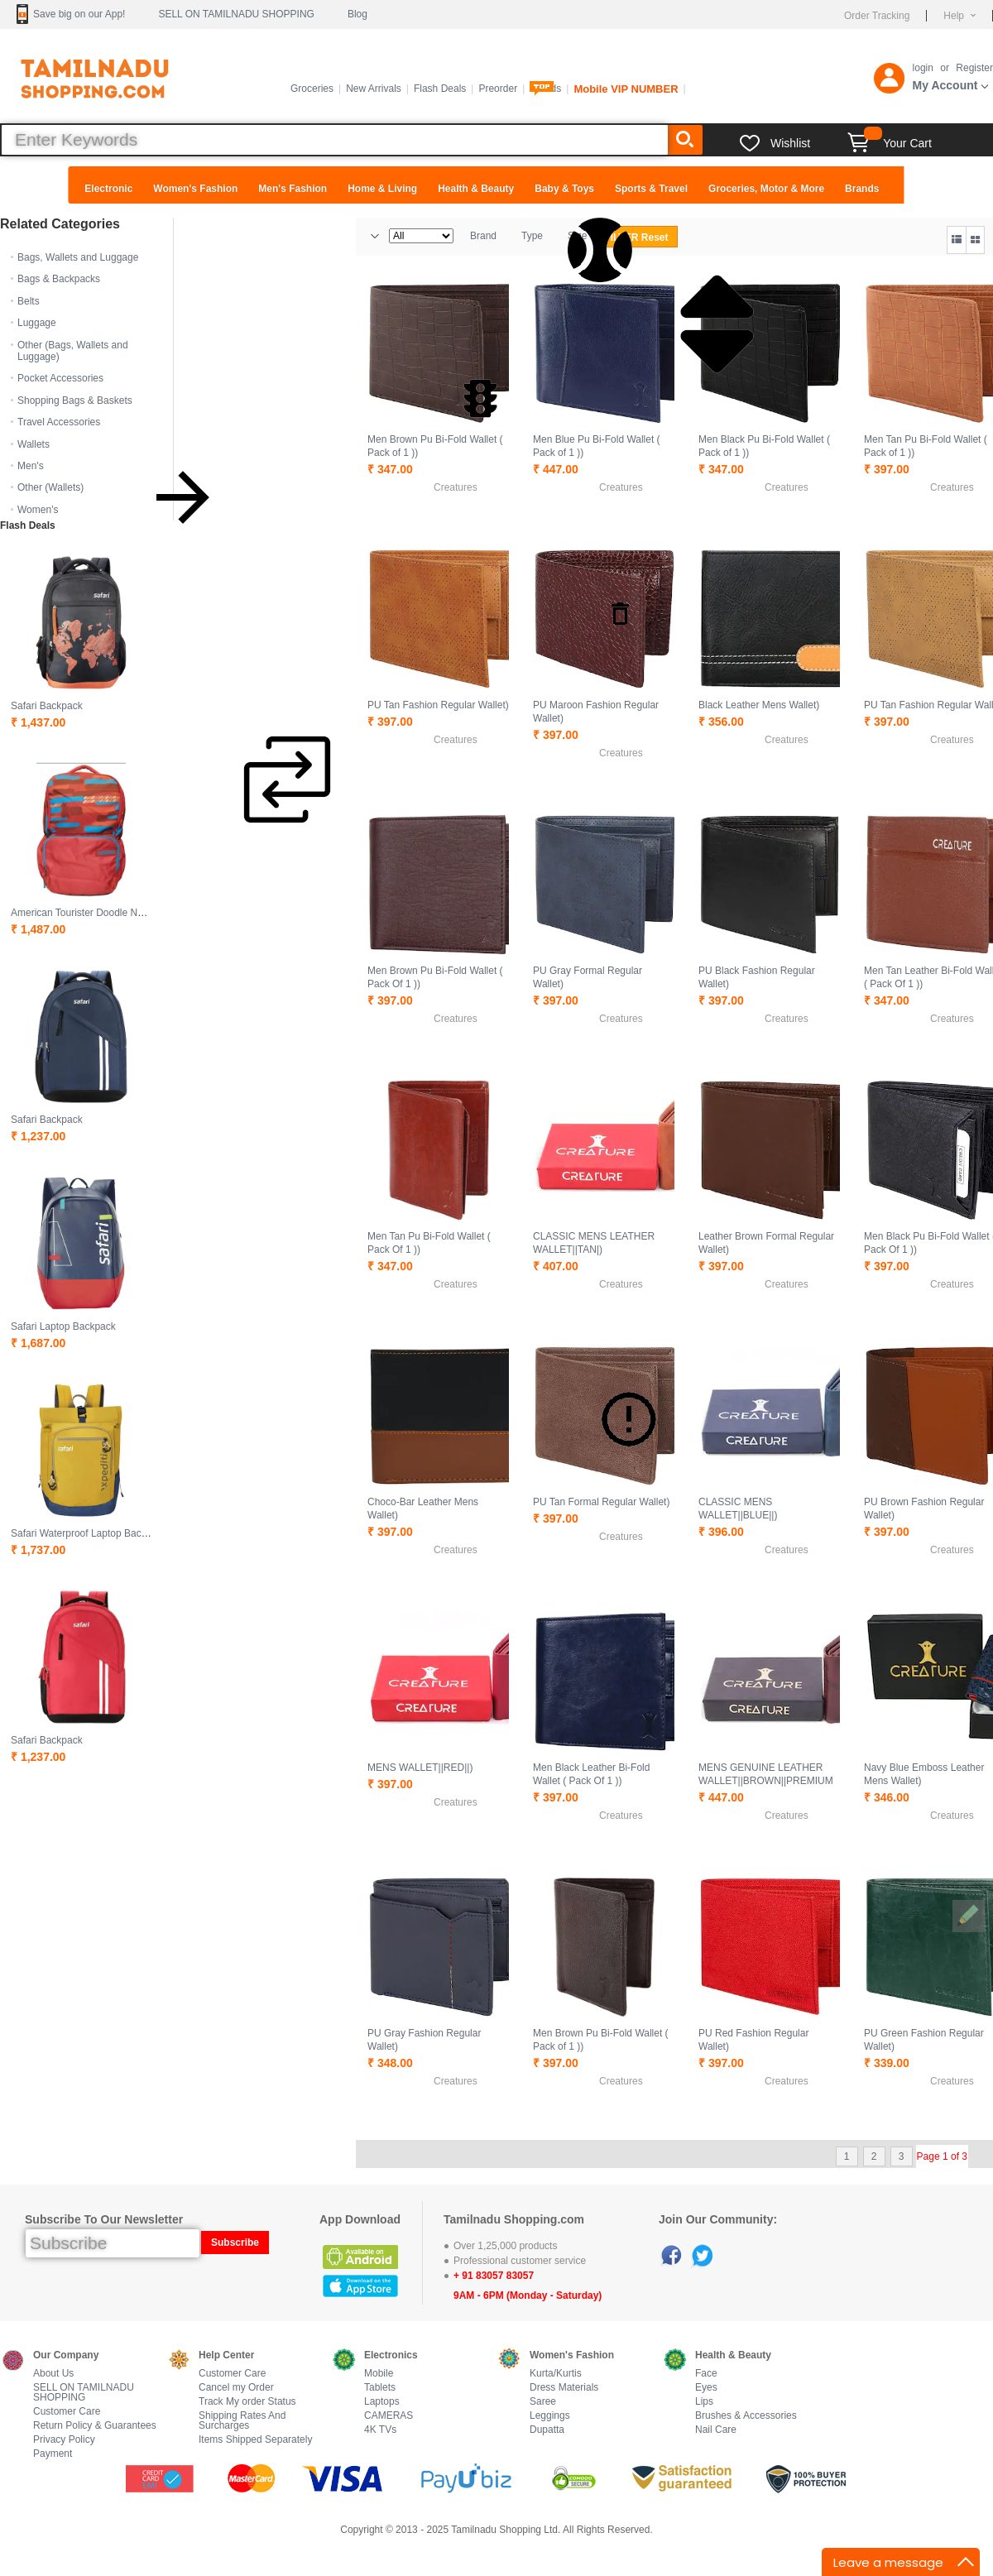  I want to click on delete selected item, so click(620, 613).